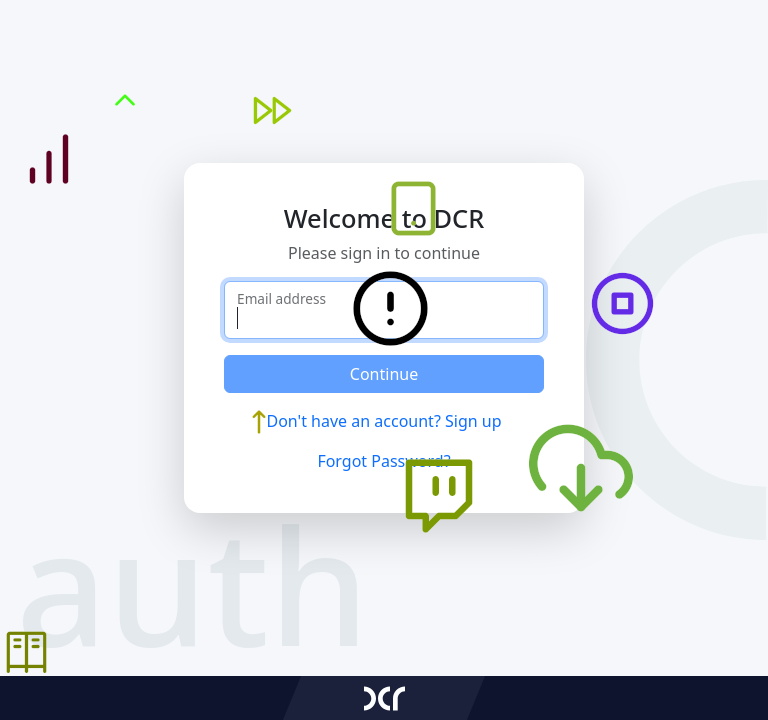  I want to click on view analytics or statistics, so click(49, 159).